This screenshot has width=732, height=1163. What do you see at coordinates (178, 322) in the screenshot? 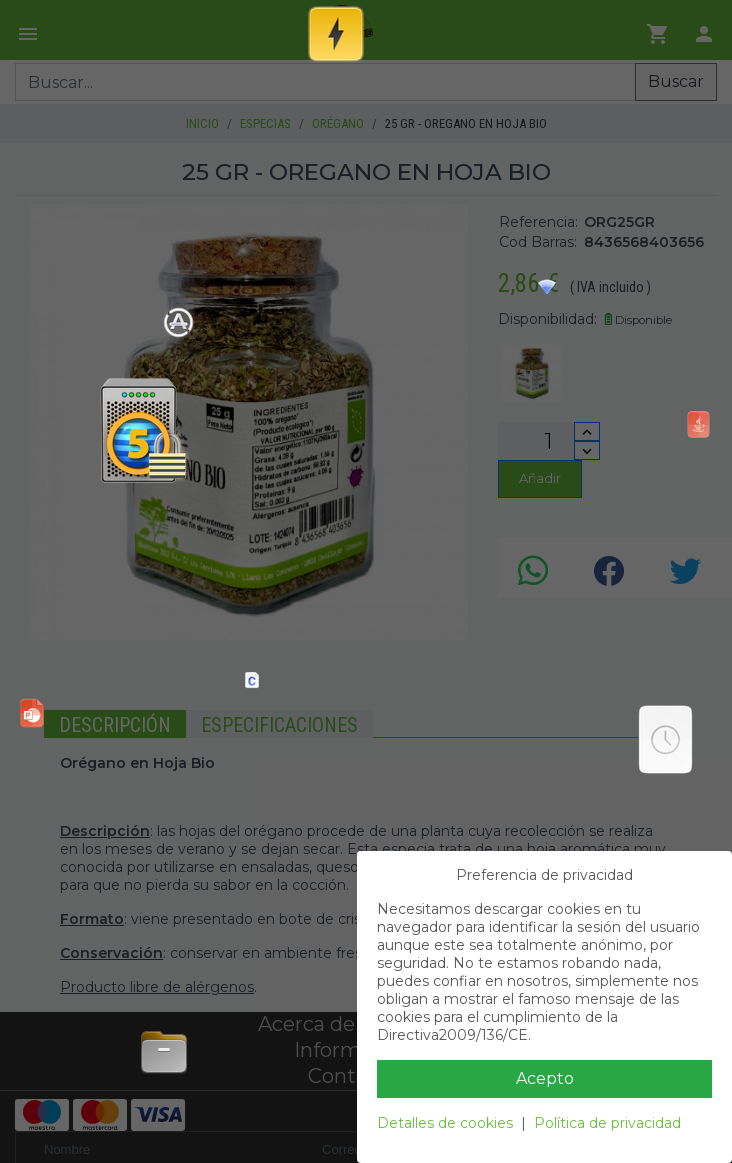
I see `check for system software updates` at bounding box center [178, 322].